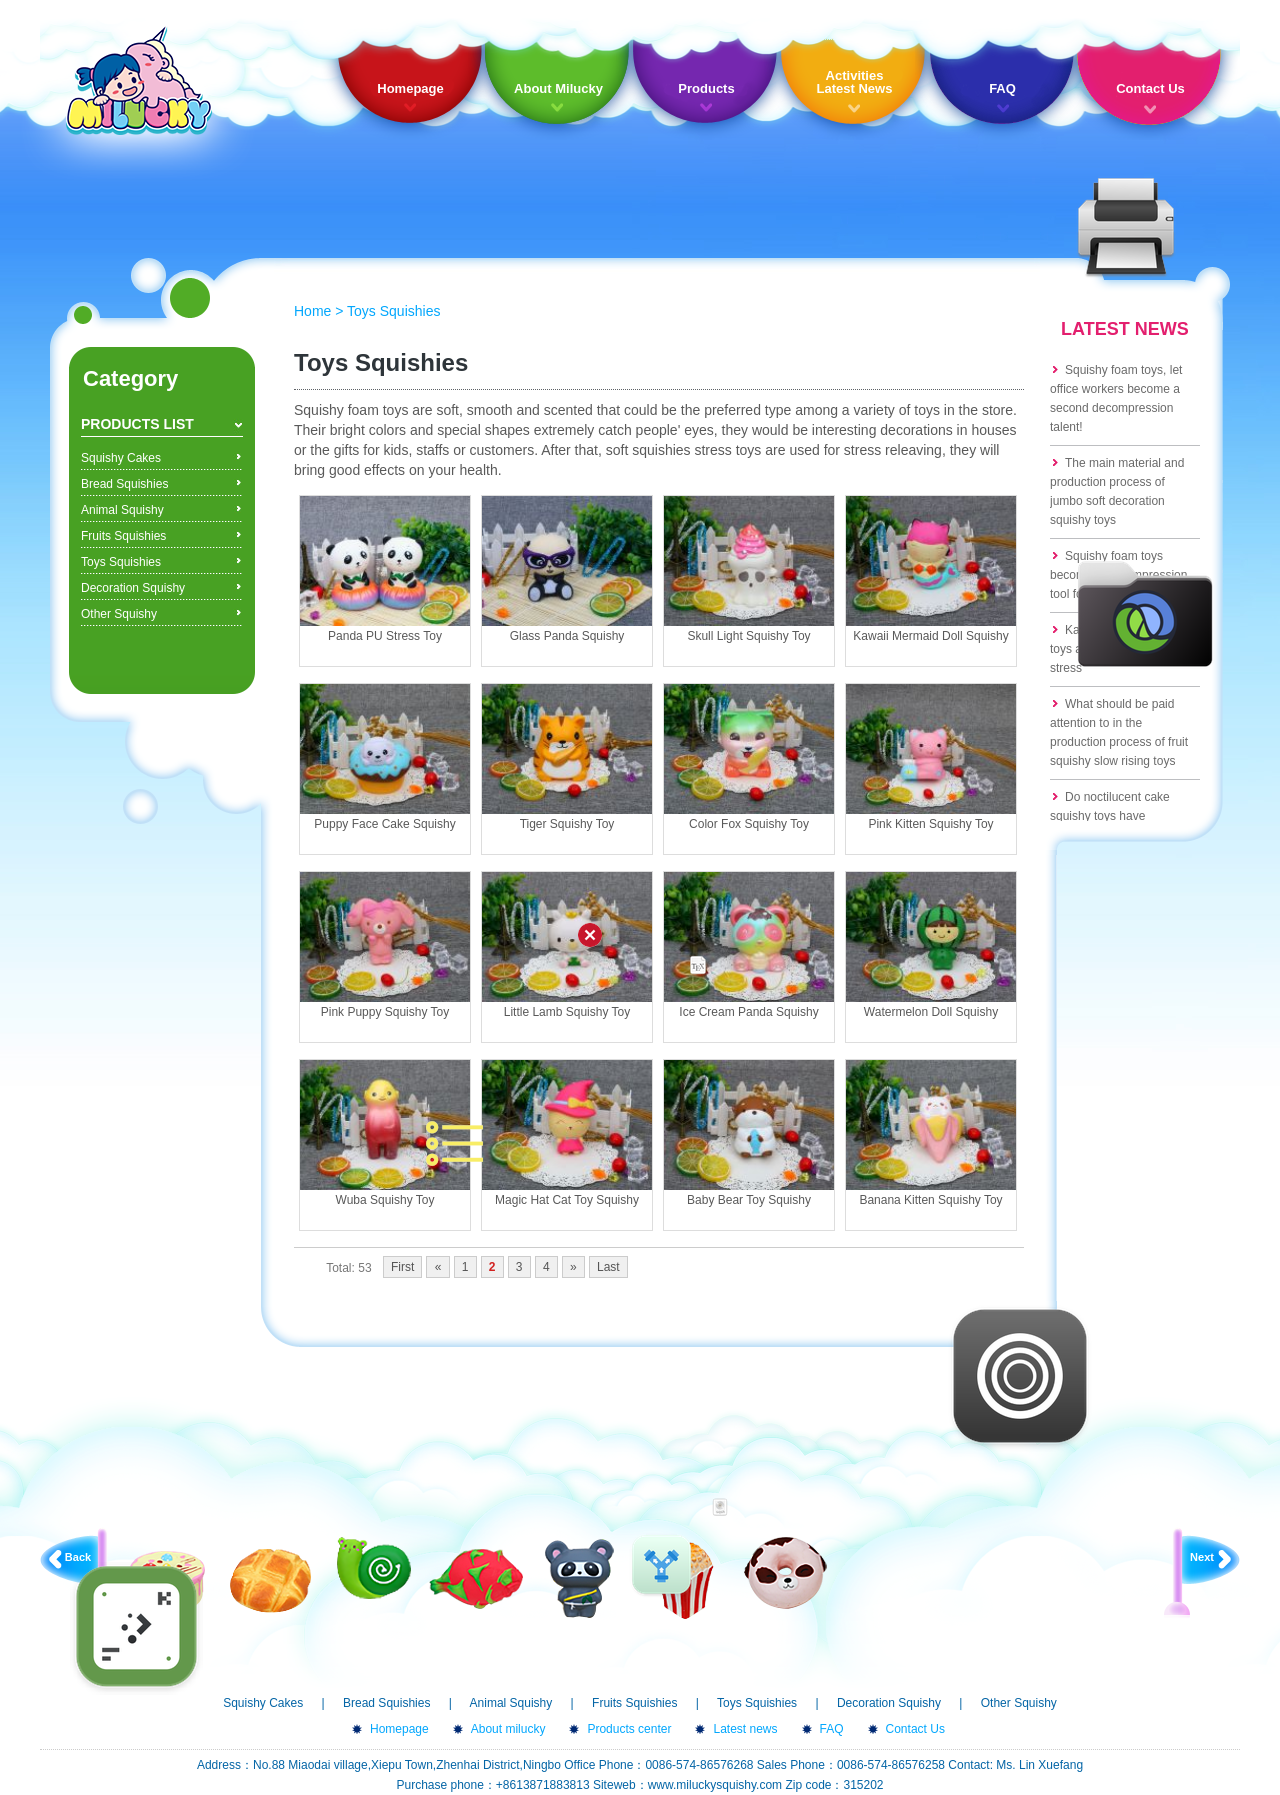  I want to click on a LaTeX or TeX document file, so click(698, 965).